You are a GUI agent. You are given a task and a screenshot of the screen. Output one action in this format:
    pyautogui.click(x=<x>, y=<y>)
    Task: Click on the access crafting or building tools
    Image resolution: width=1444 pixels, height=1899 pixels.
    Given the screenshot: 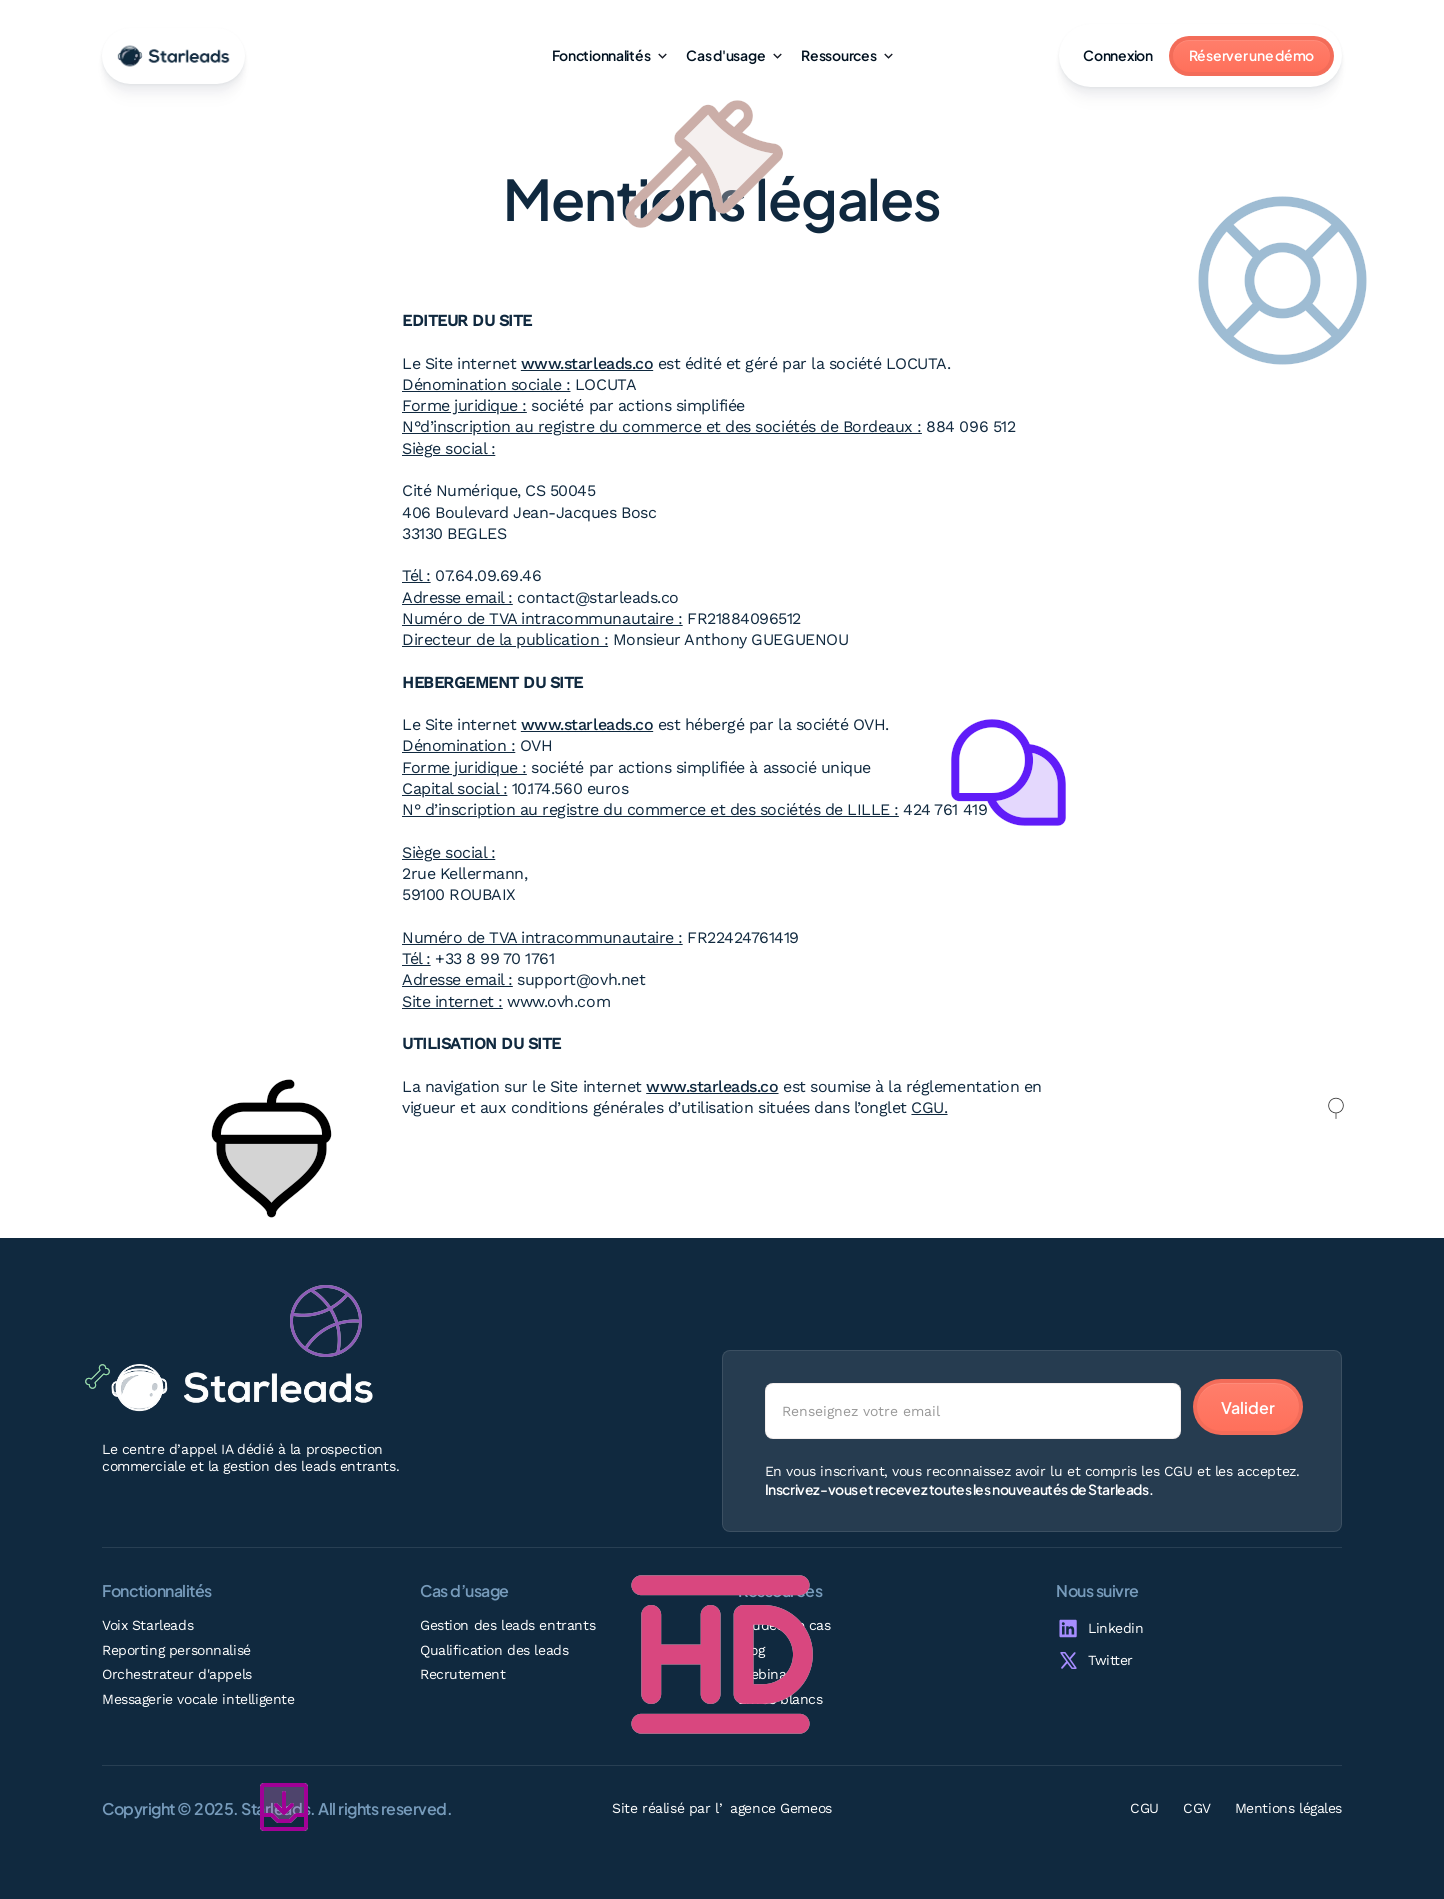 What is the action you would take?
    pyautogui.click(x=704, y=169)
    